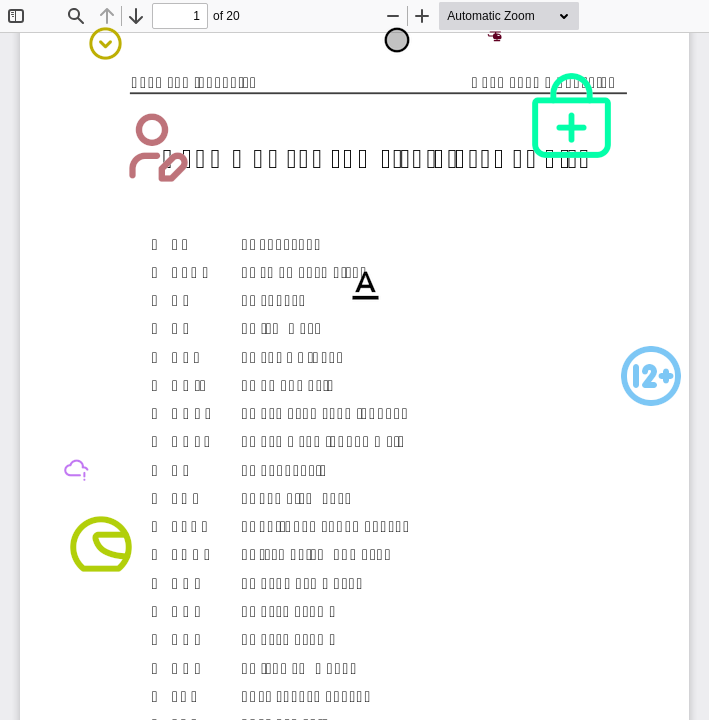 Image resolution: width=709 pixels, height=720 pixels. What do you see at coordinates (152, 146) in the screenshot?
I see `edit your profile information` at bounding box center [152, 146].